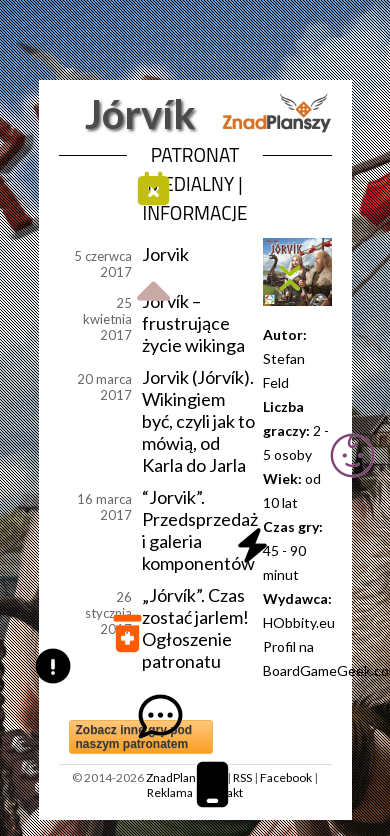  I want to click on access baby or child-related features, so click(352, 455).